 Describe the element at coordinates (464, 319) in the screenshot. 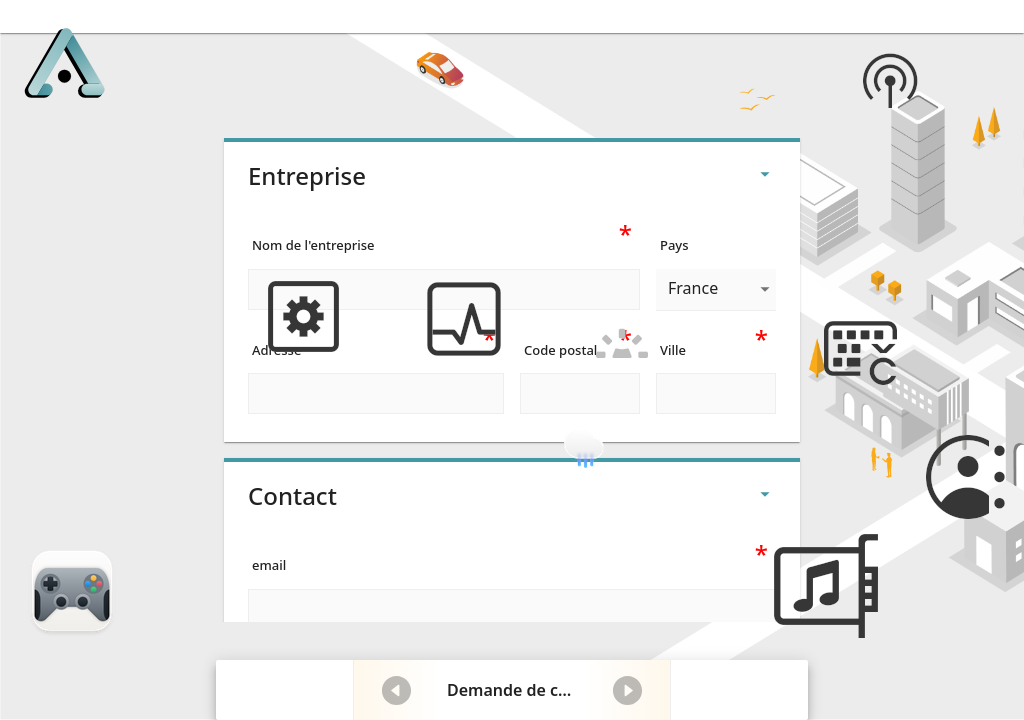

I see `open system monitor or activity monitor` at that location.